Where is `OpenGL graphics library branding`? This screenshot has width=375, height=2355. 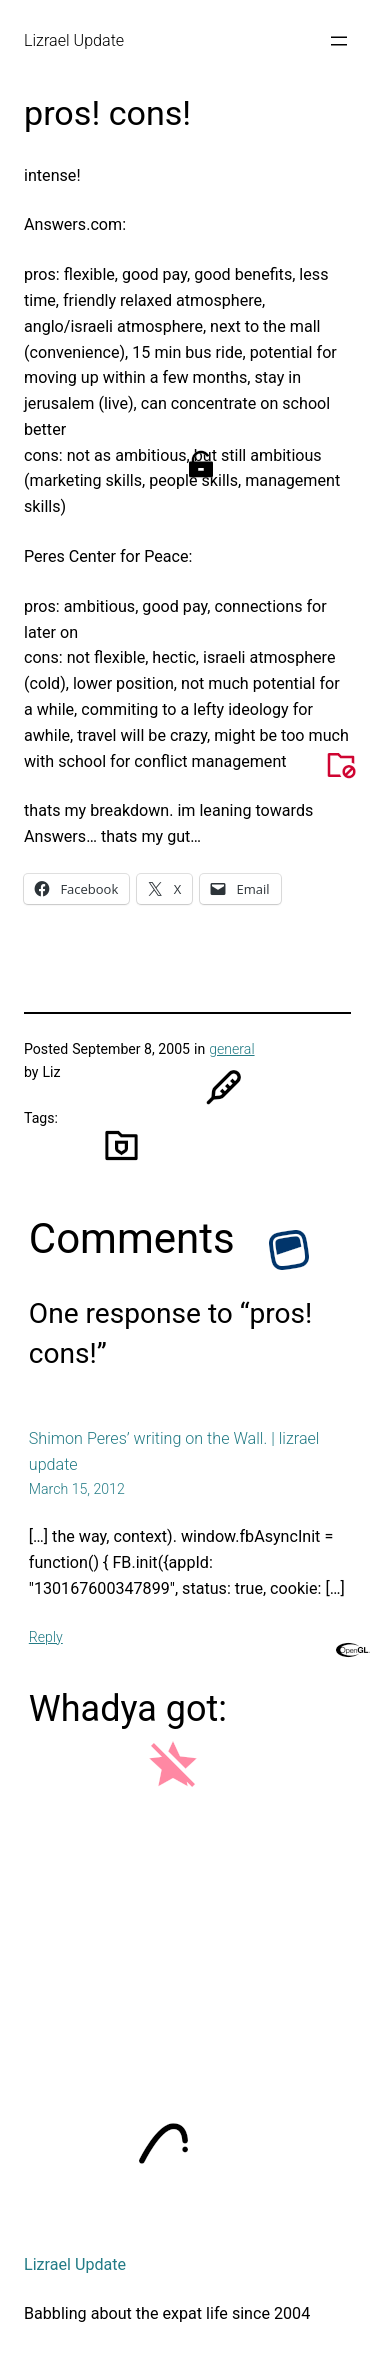 OpenGL graphics library branding is located at coordinates (353, 1650).